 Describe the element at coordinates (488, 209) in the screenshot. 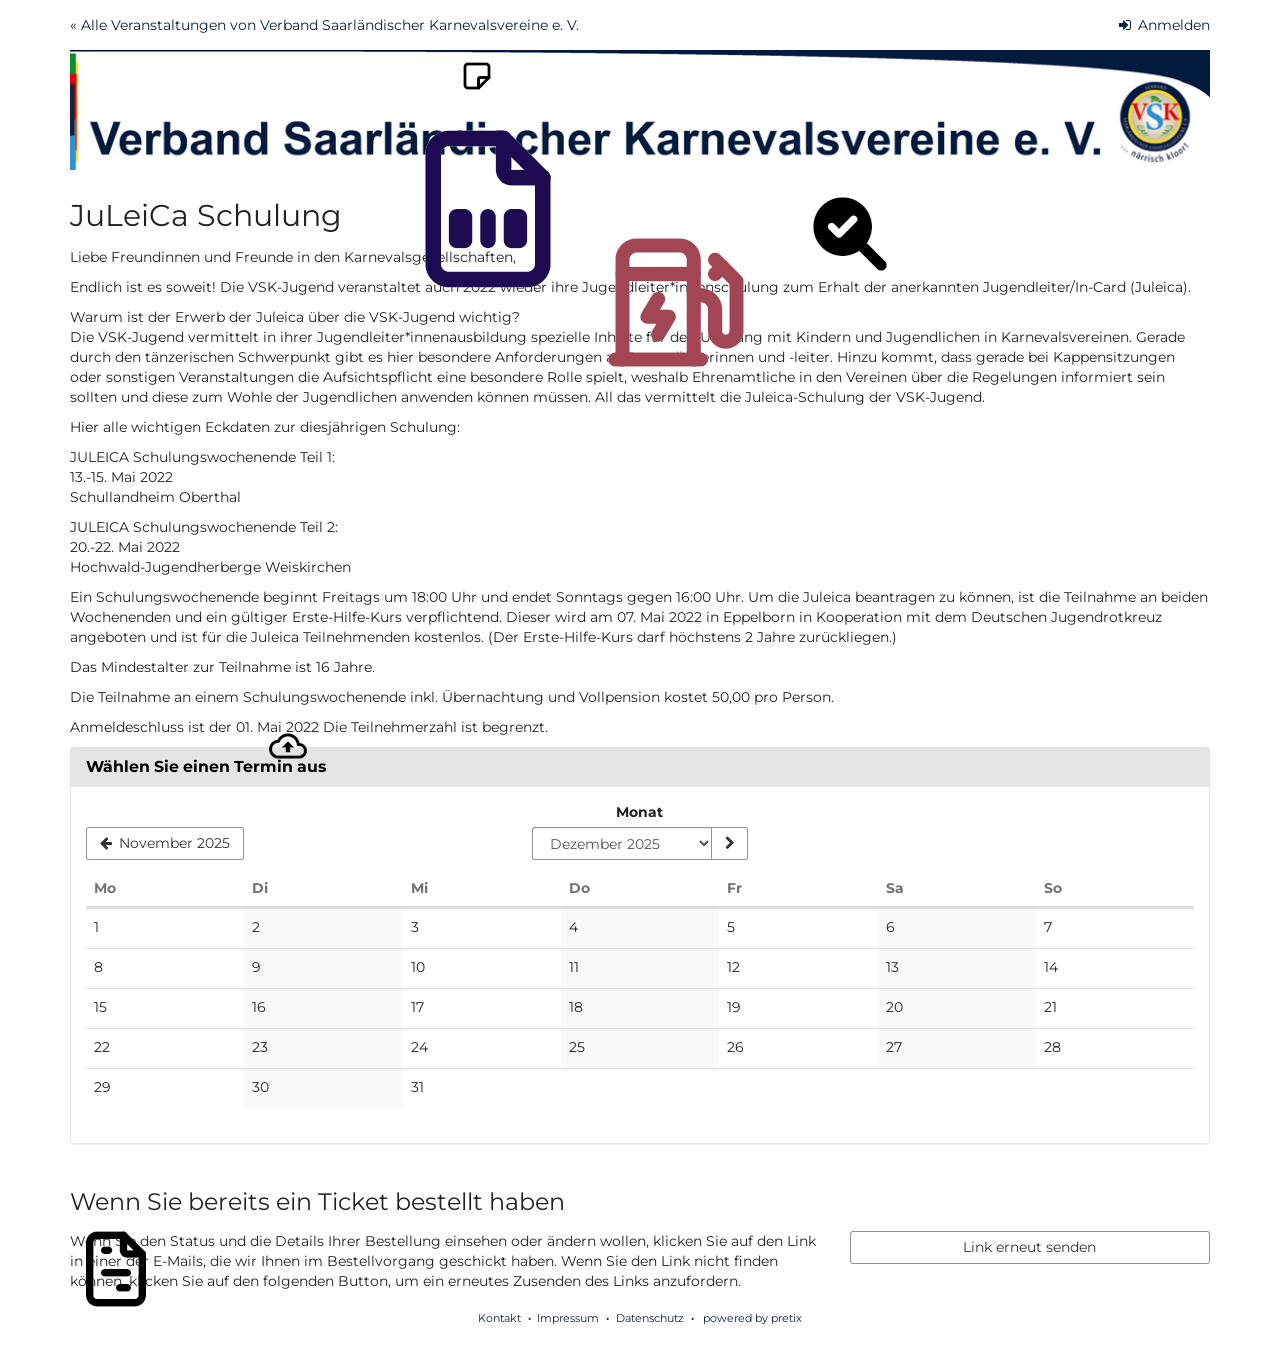

I see `view barcode document` at that location.